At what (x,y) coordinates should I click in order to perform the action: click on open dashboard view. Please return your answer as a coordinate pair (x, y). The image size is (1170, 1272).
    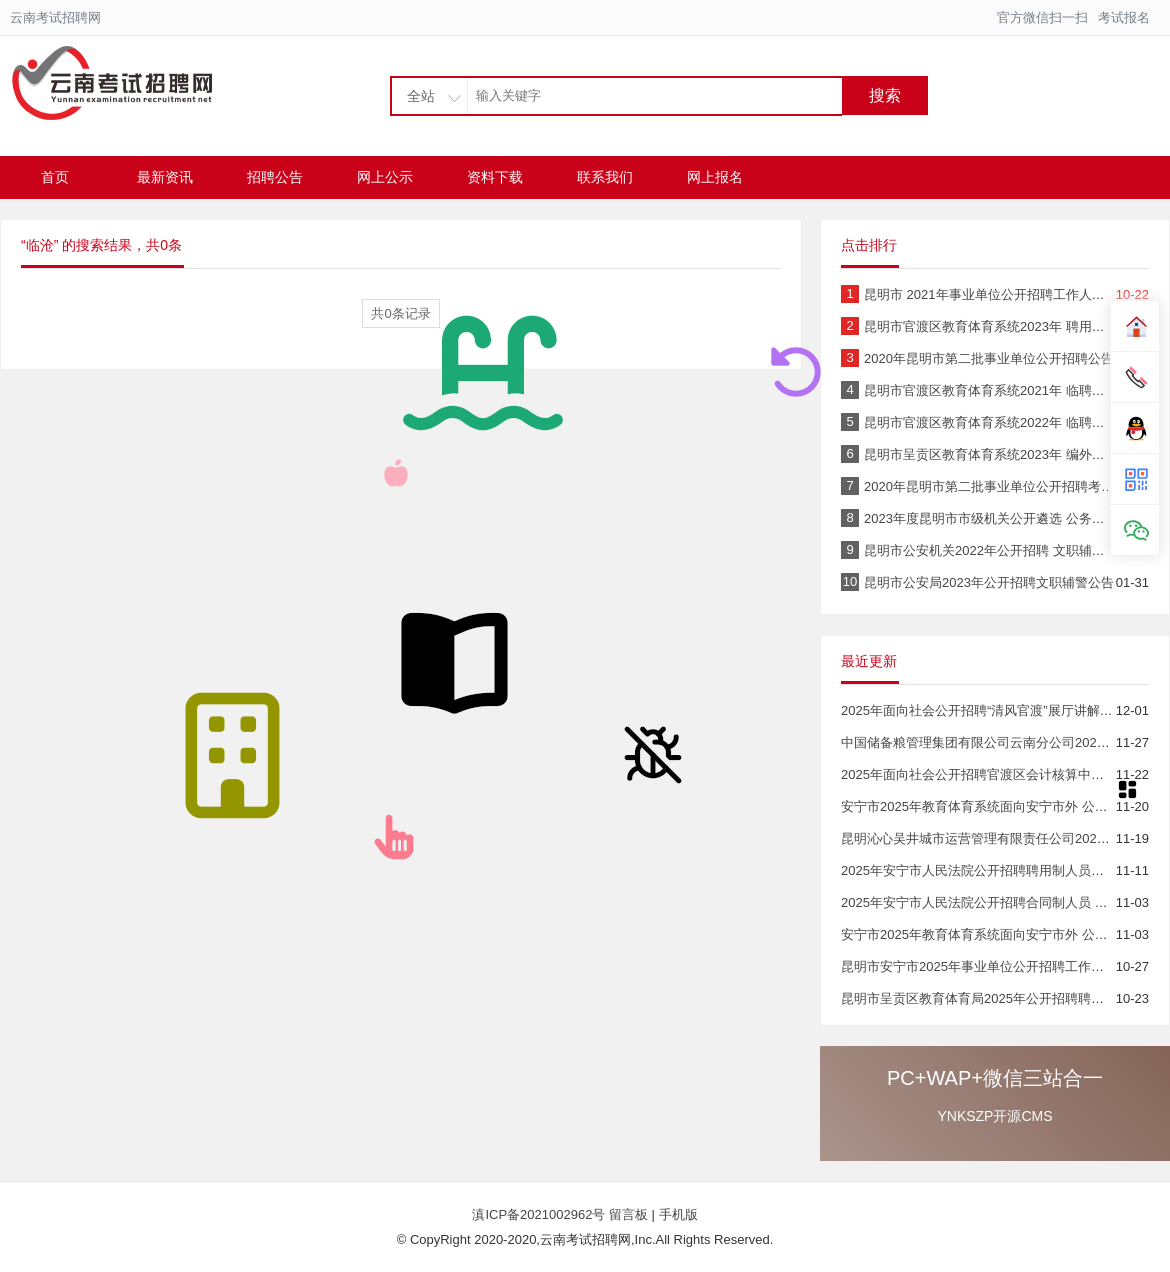
    Looking at the image, I should click on (1127, 789).